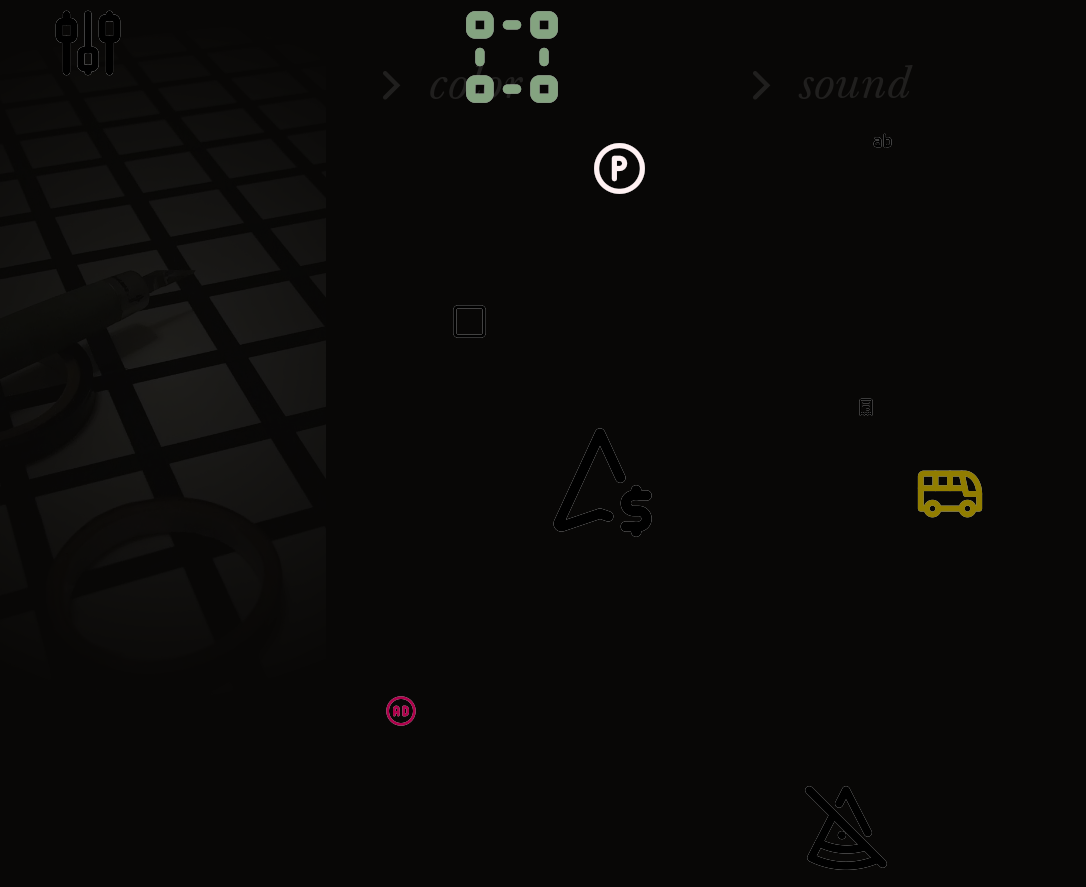 The height and width of the screenshot is (887, 1086). I want to click on indicates pizza is unavailable or sold out, so click(846, 827).